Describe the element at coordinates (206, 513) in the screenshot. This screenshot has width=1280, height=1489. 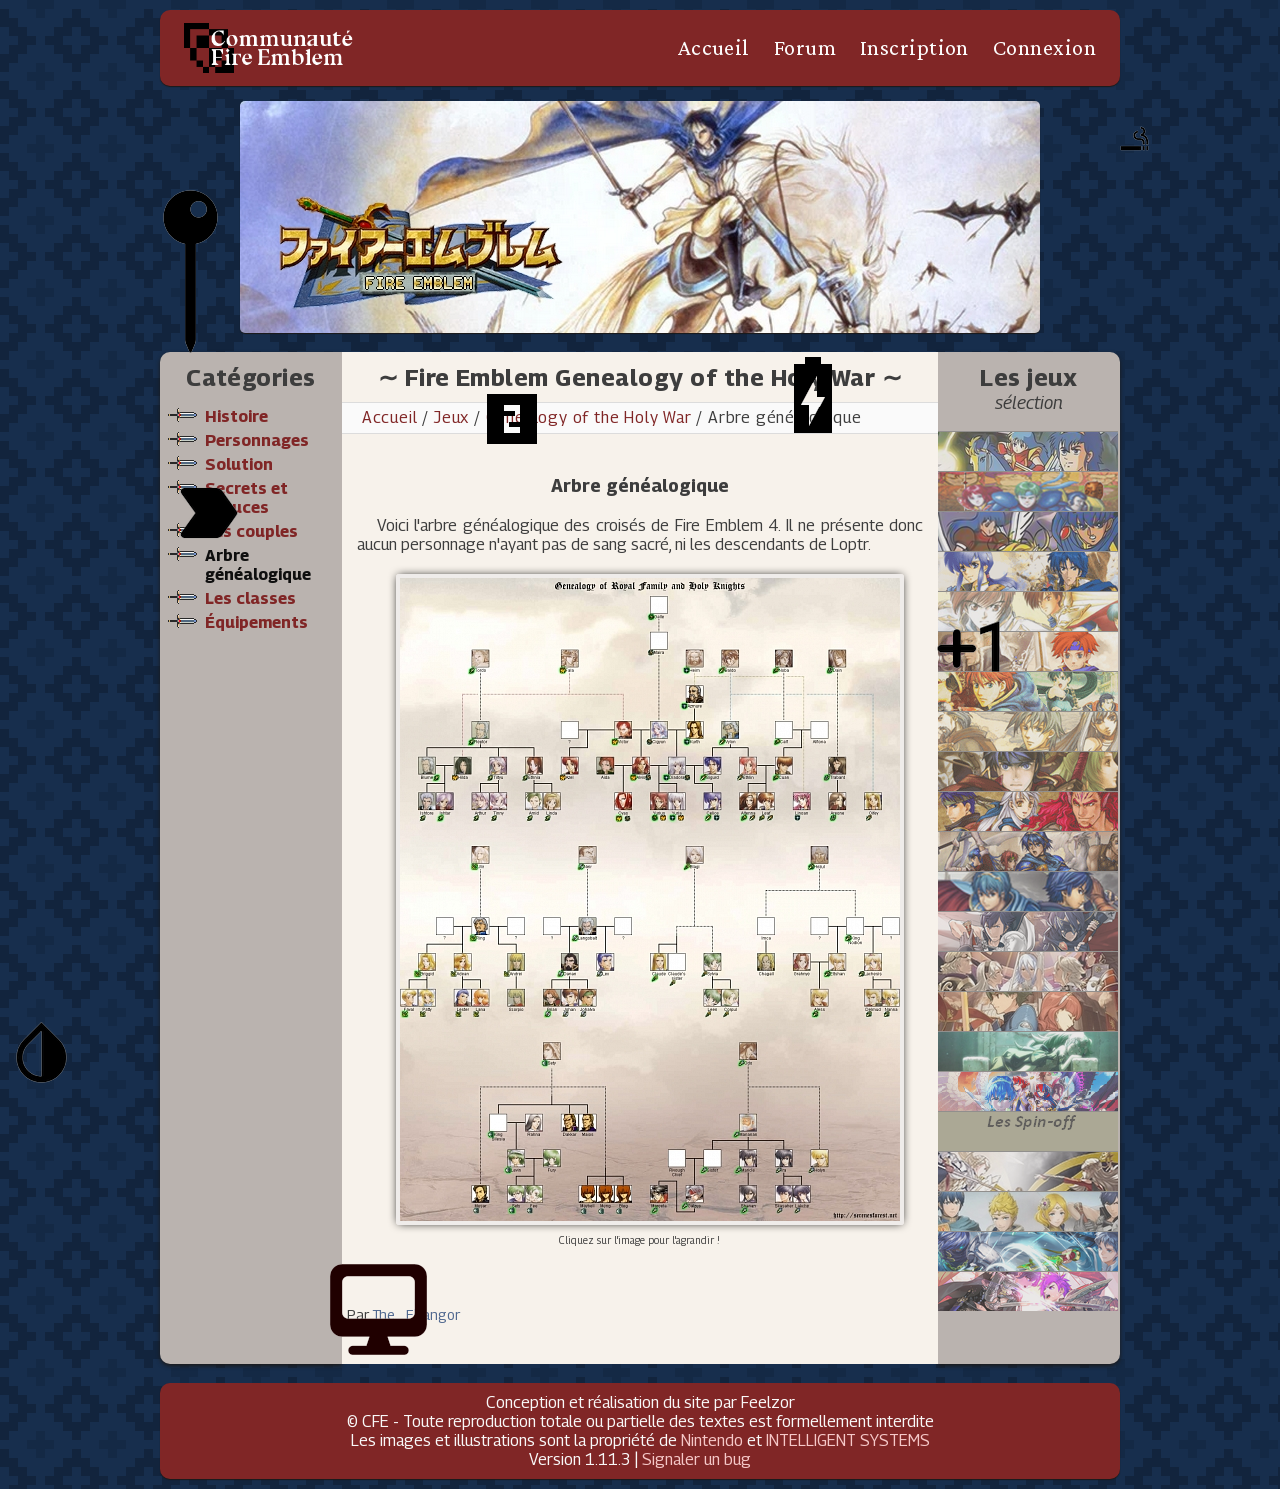
I see `mark a message or item as important` at that location.